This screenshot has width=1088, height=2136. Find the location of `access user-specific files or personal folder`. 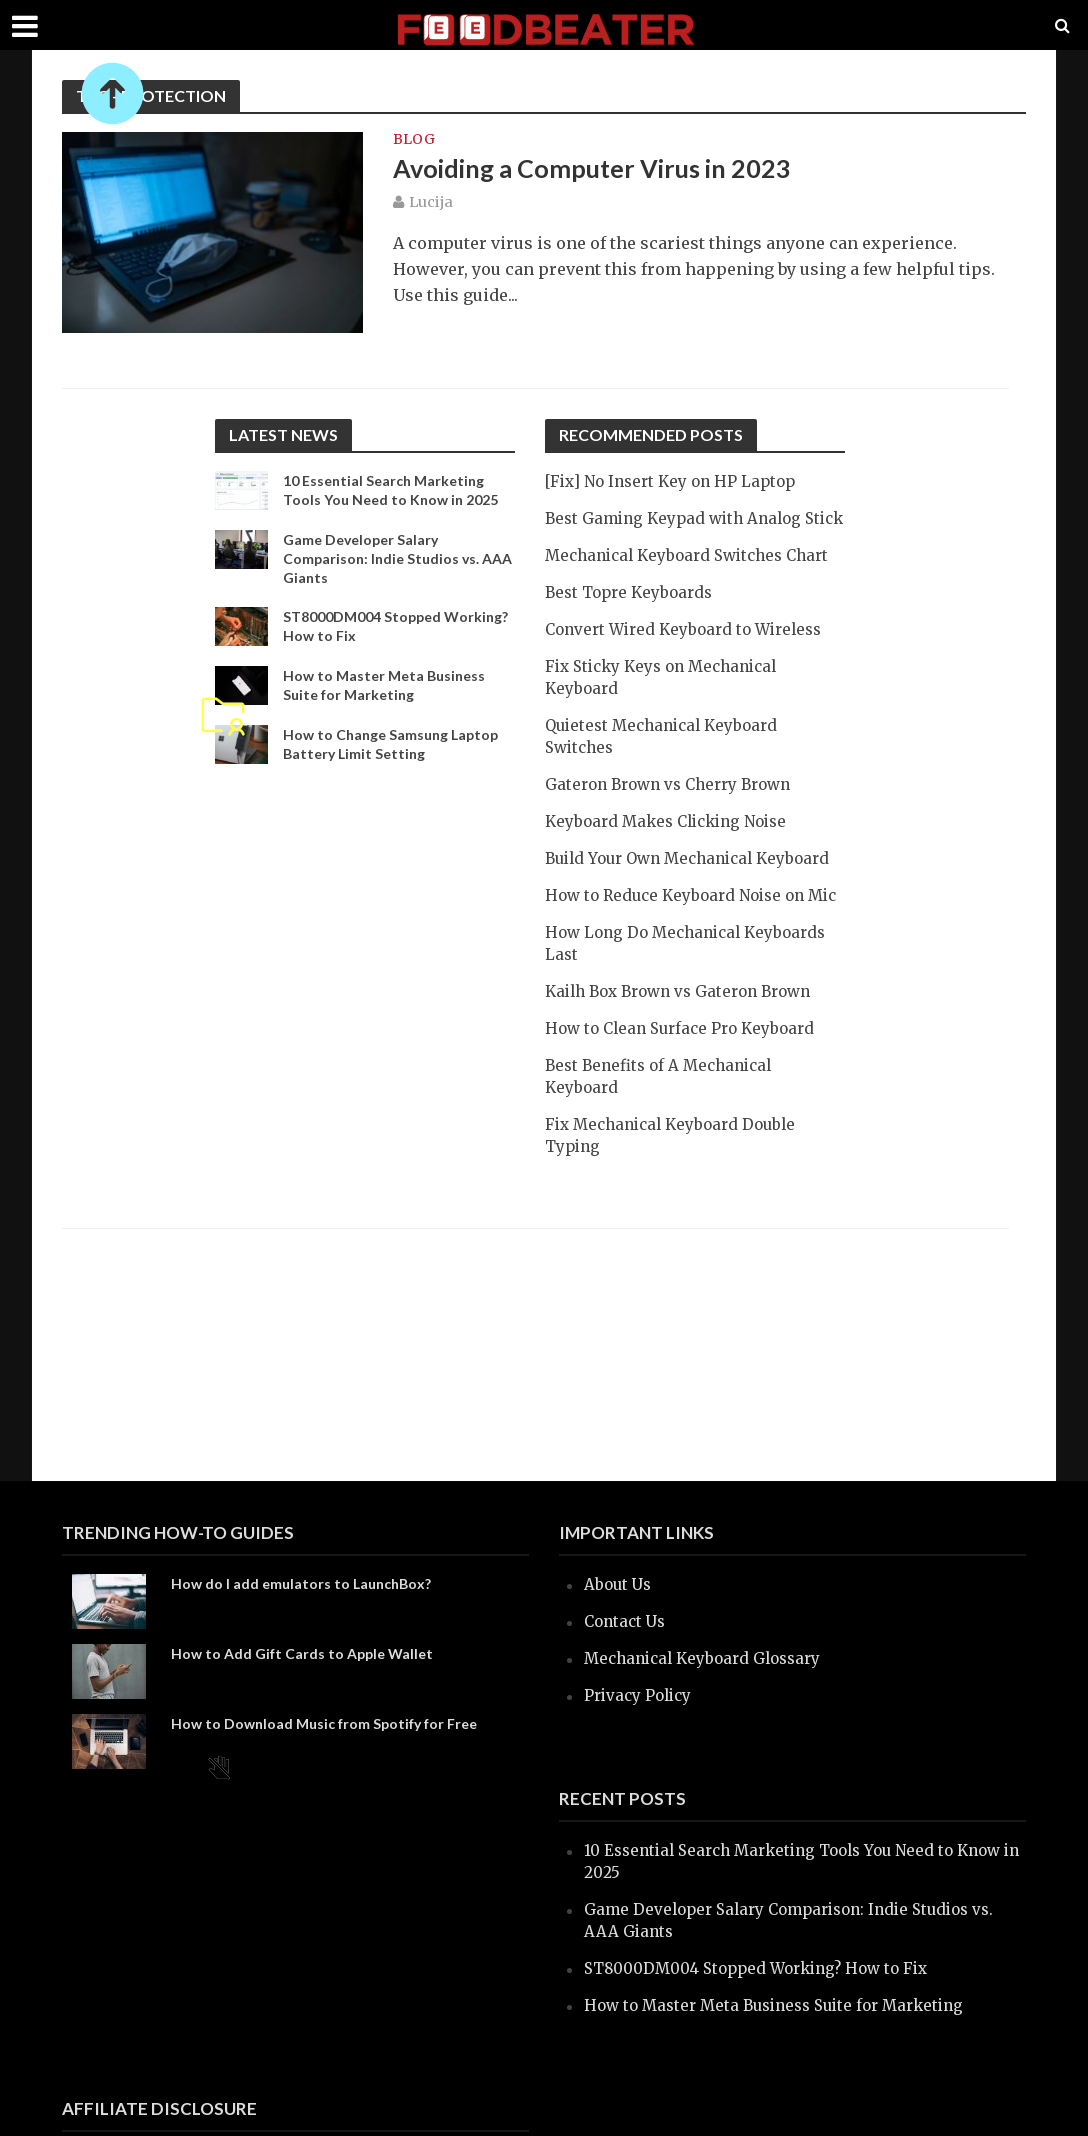

access user-specific files or personal folder is located at coordinates (223, 714).